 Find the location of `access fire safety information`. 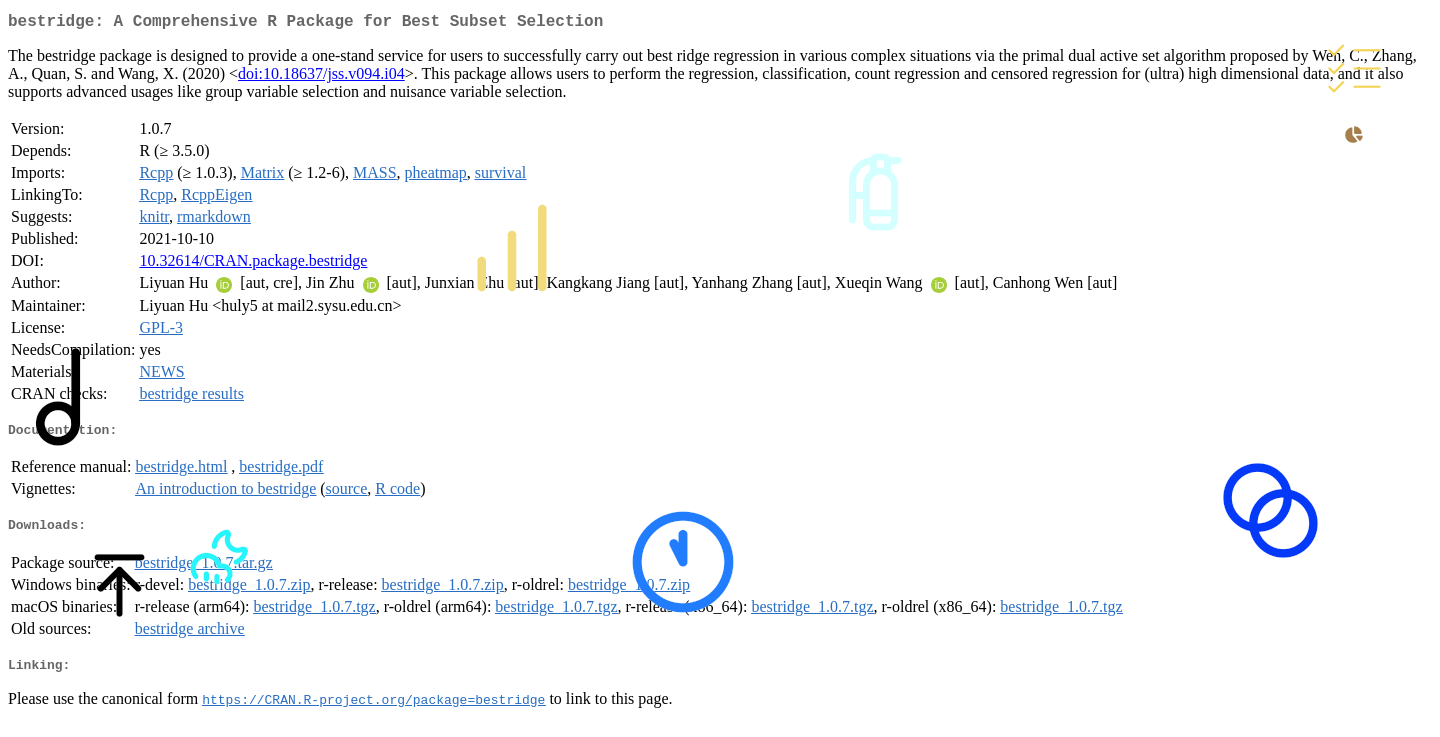

access fire safety information is located at coordinates (877, 192).